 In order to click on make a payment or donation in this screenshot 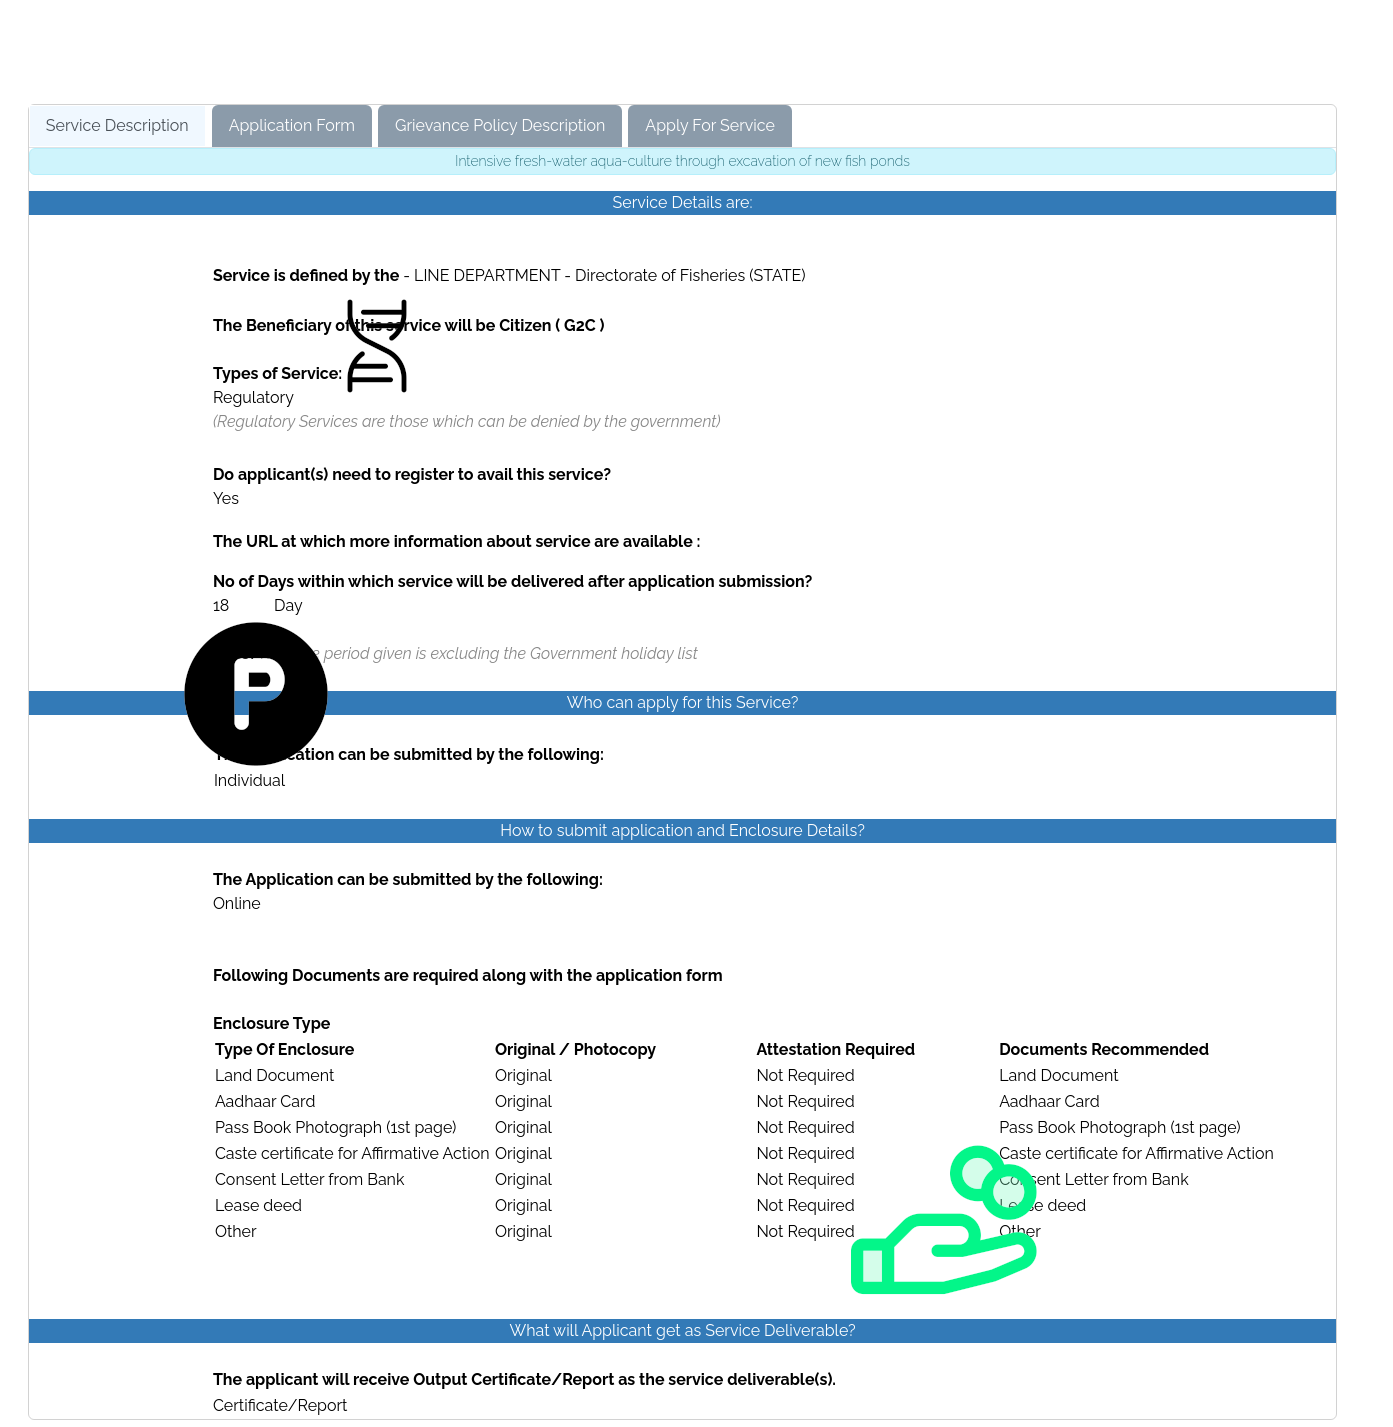, I will do `click(950, 1226)`.